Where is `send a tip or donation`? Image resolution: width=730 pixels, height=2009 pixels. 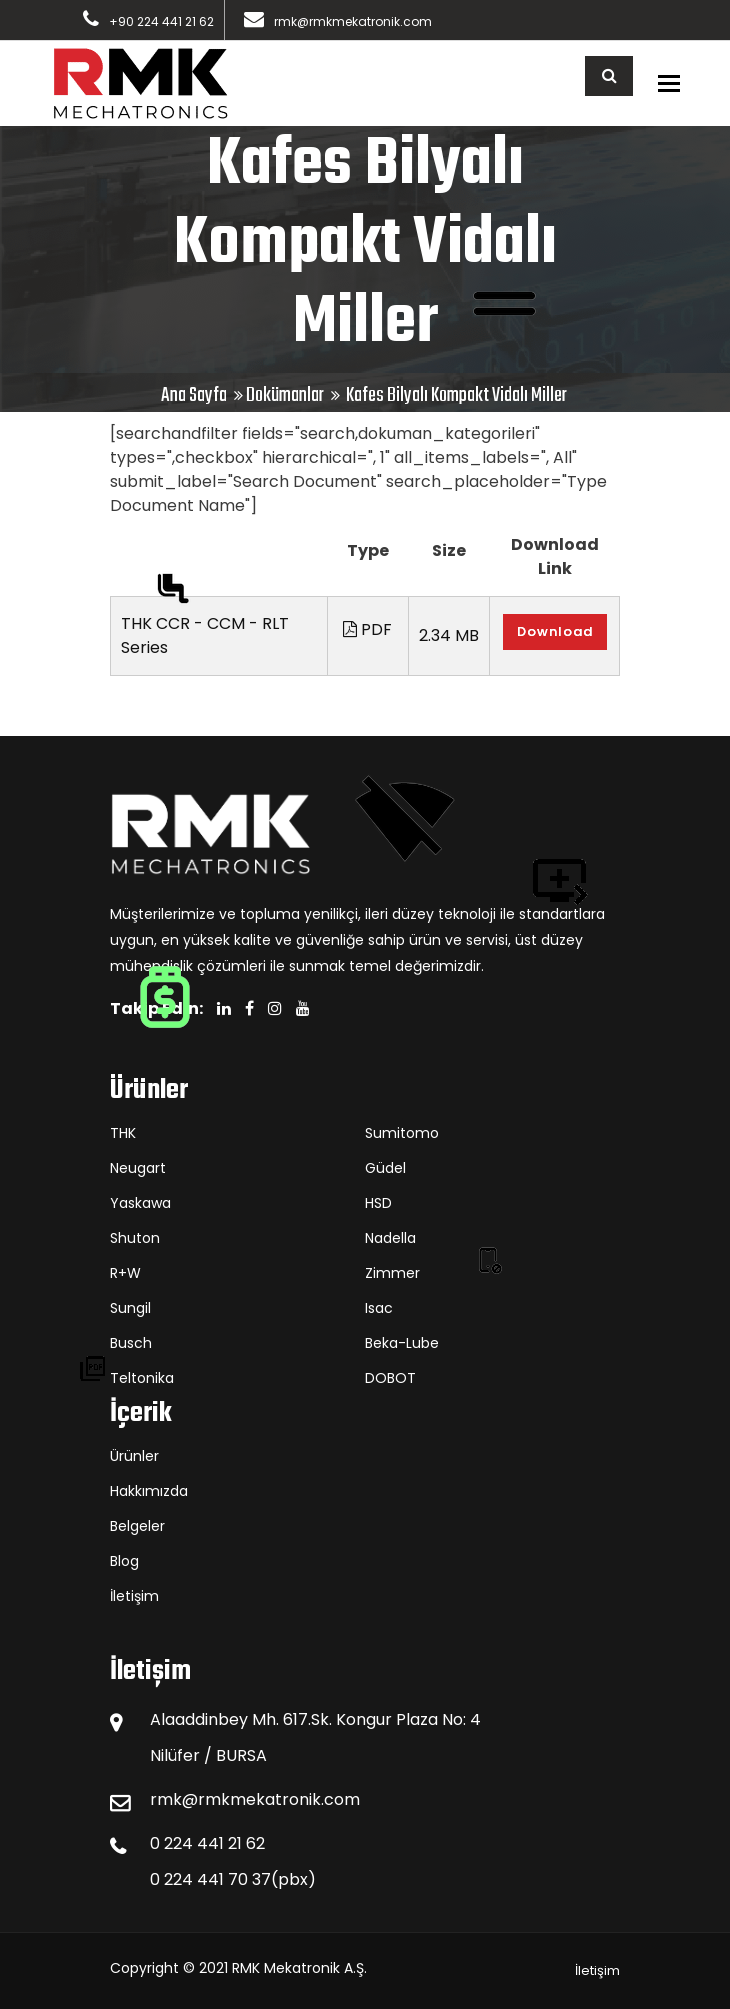
send a tip or donation is located at coordinates (165, 997).